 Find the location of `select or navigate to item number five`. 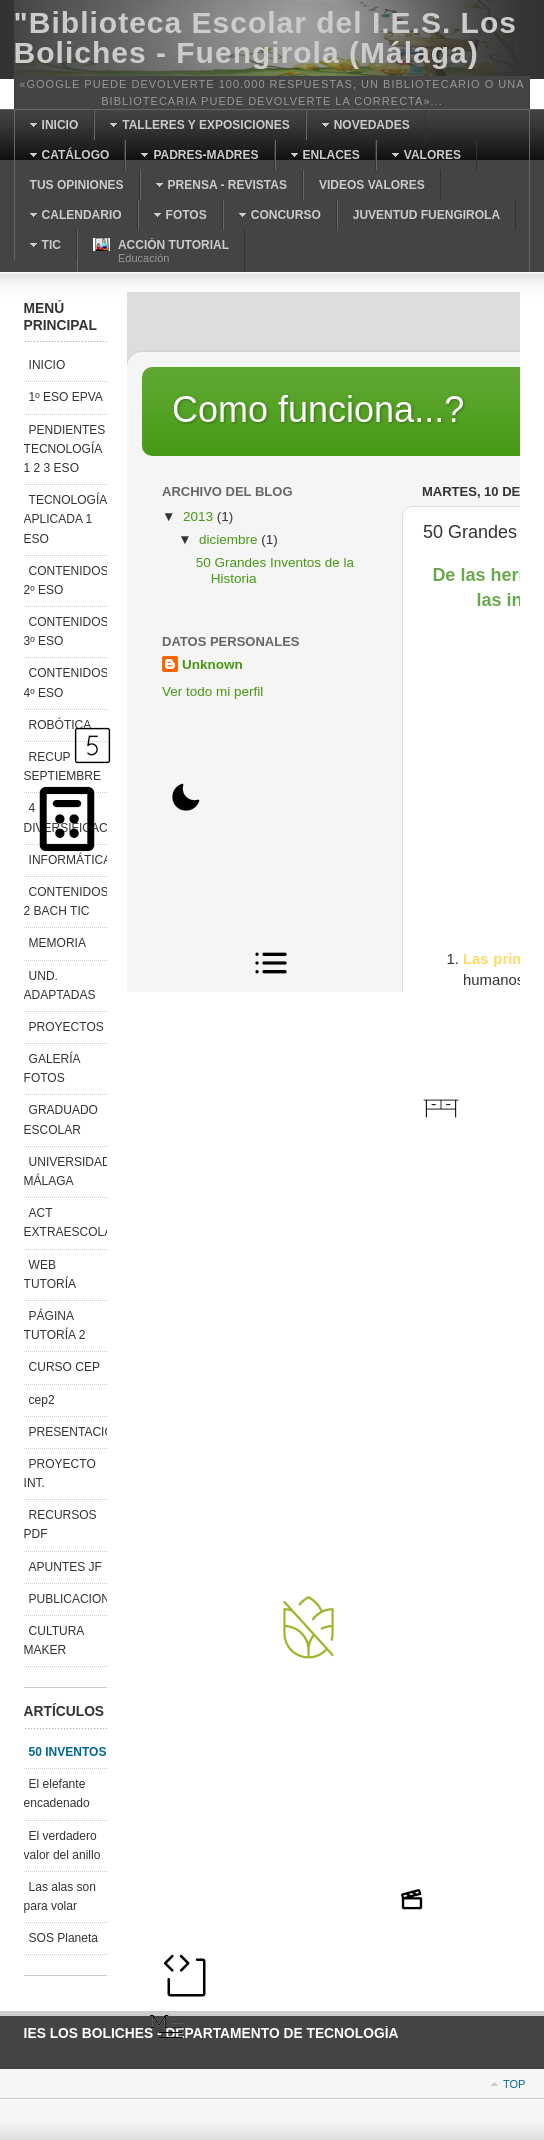

select or navigate to item number five is located at coordinates (92, 745).